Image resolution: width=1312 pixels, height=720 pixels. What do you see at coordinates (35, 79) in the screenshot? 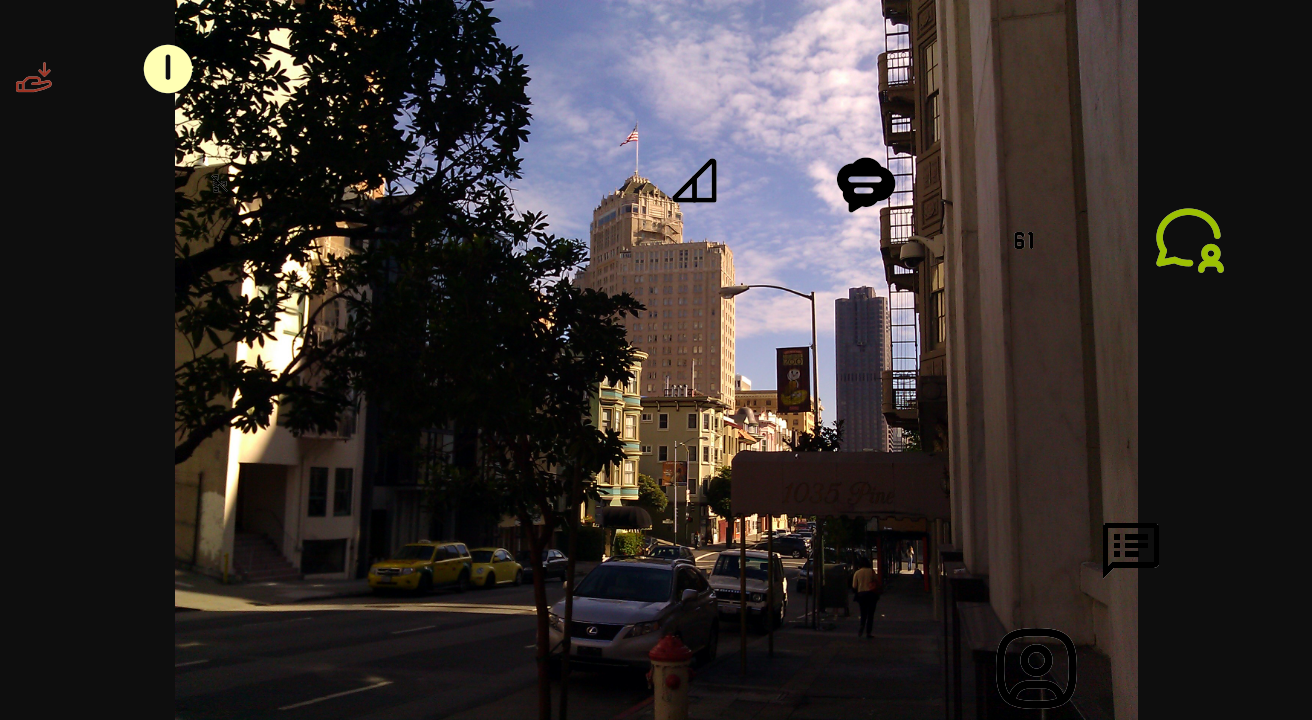
I see `receive or accept an incoming item` at bounding box center [35, 79].